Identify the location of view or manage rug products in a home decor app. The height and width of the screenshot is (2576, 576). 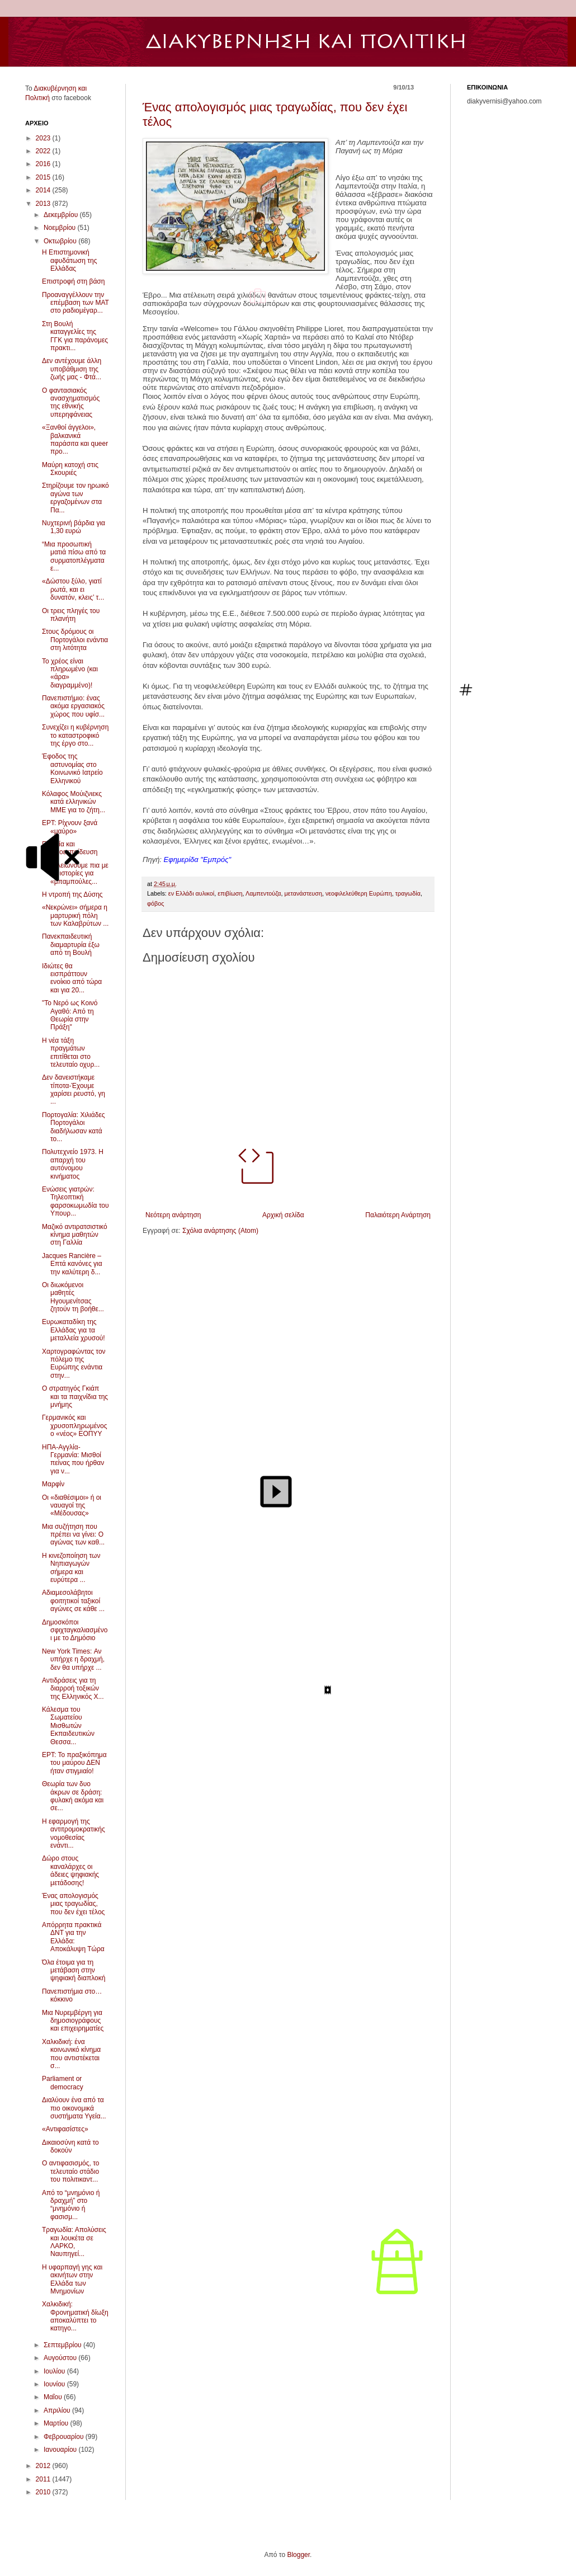
(328, 1690).